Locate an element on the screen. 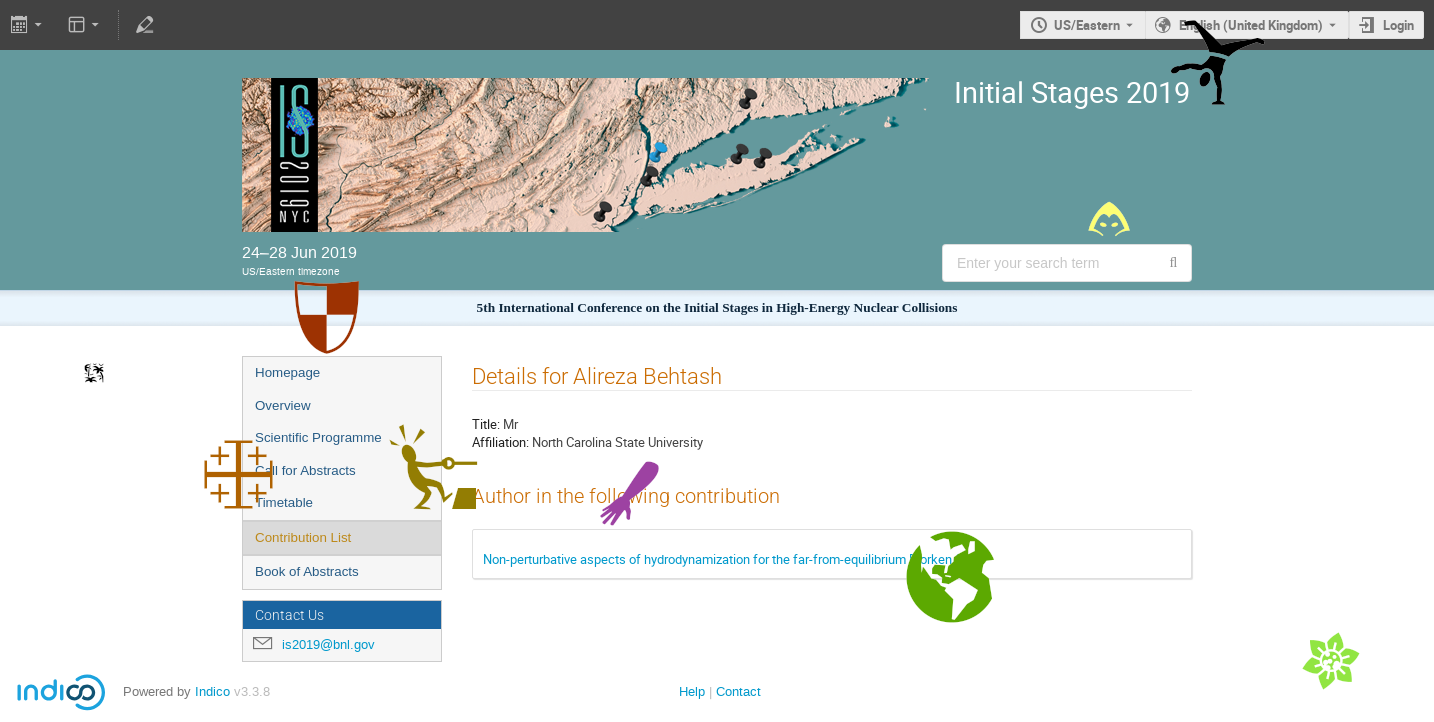 The width and height of the screenshot is (1434, 722). select hooded character or rogue class is located at coordinates (1109, 221).